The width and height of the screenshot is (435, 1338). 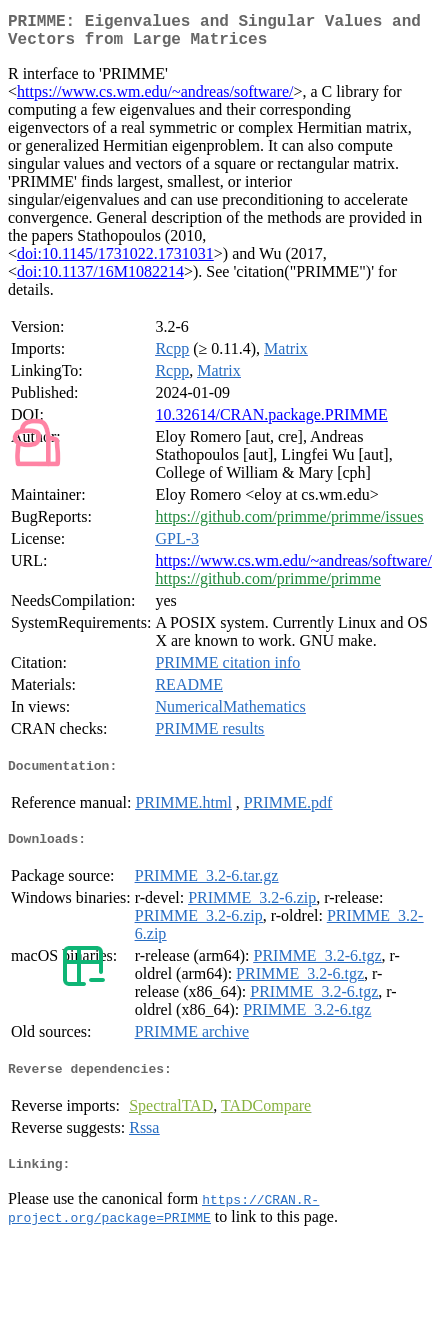 What do you see at coordinates (36, 442) in the screenshot?
I see `among us game logo` at bounding box center [36, 442].